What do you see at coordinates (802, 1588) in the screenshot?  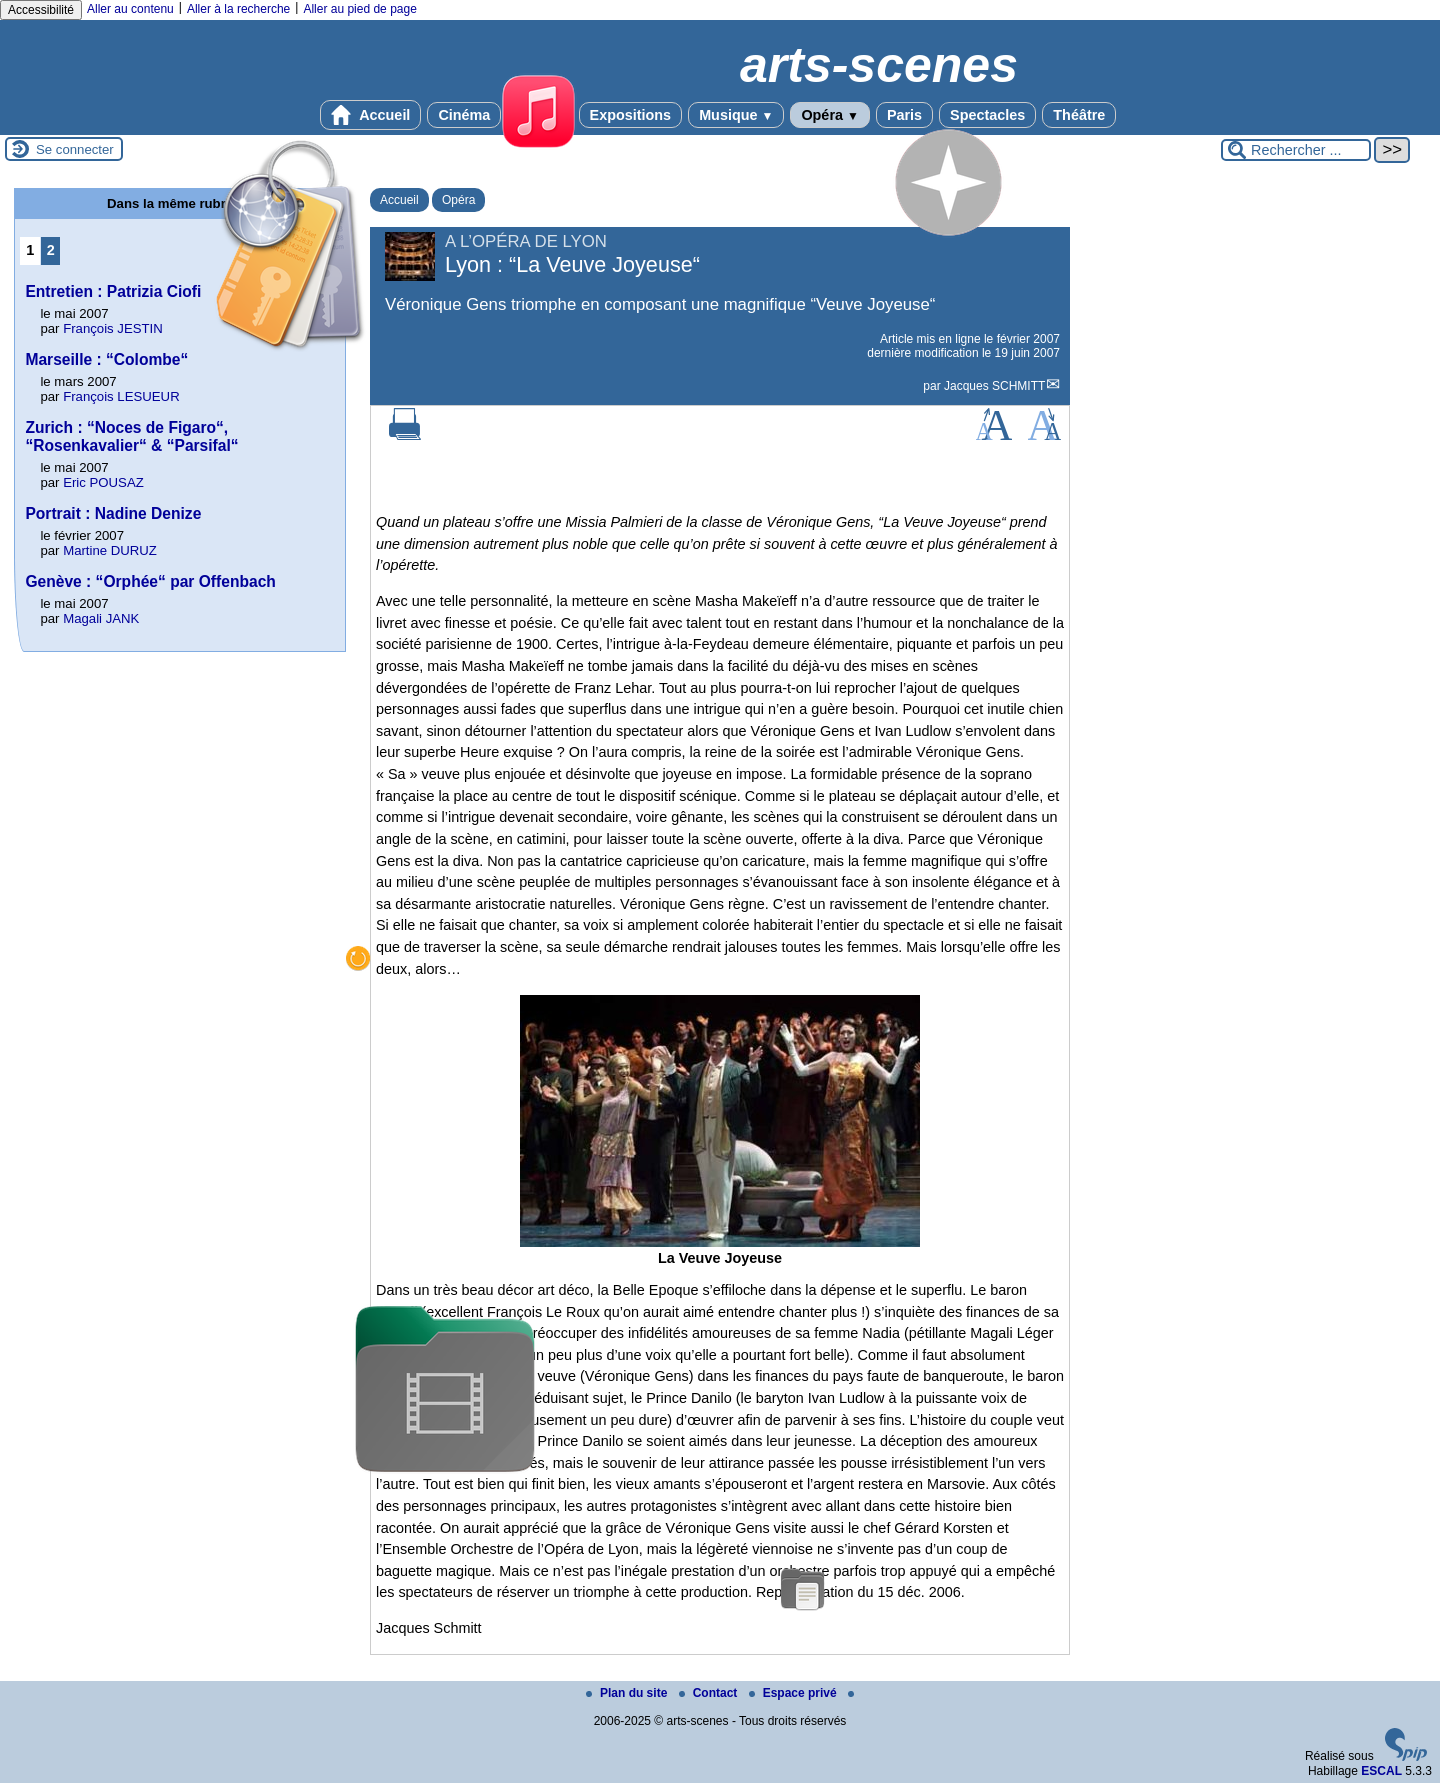 I see `open a document from file browser` at bounding box center [802, 1588].